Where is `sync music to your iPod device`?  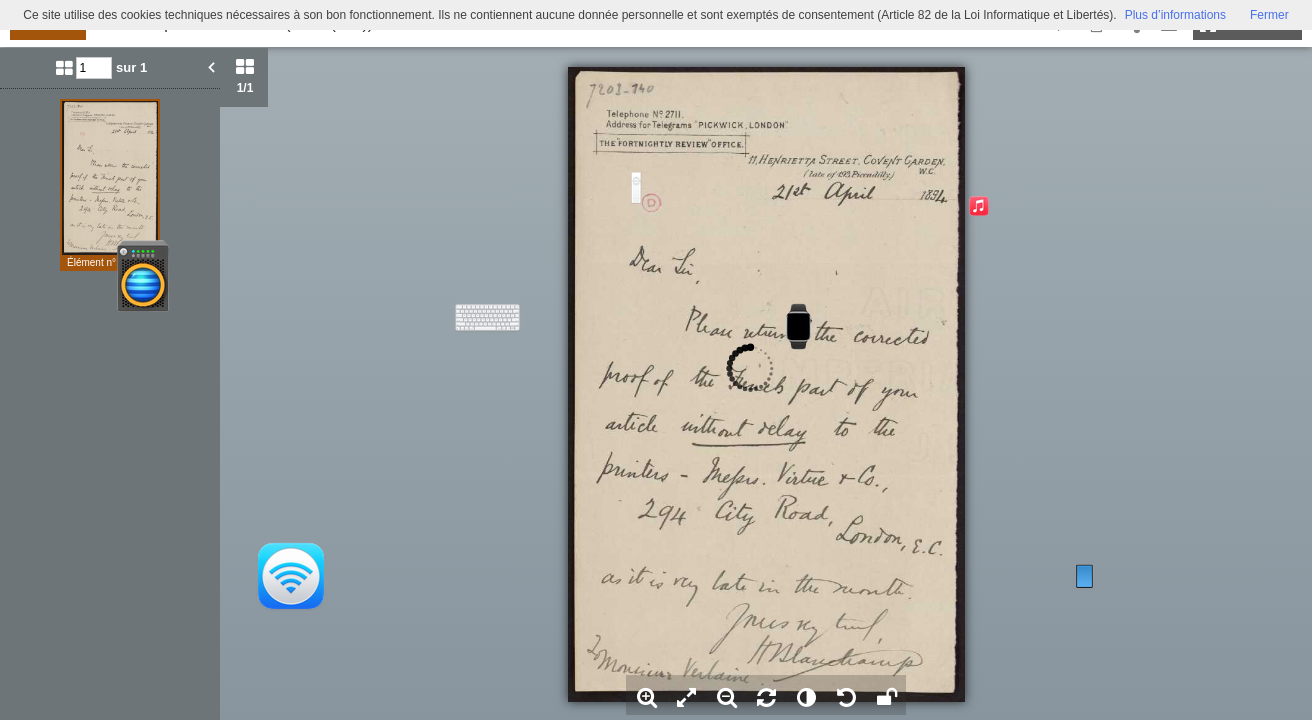
sync music to your iPod device is located at coordinates (636, 188).